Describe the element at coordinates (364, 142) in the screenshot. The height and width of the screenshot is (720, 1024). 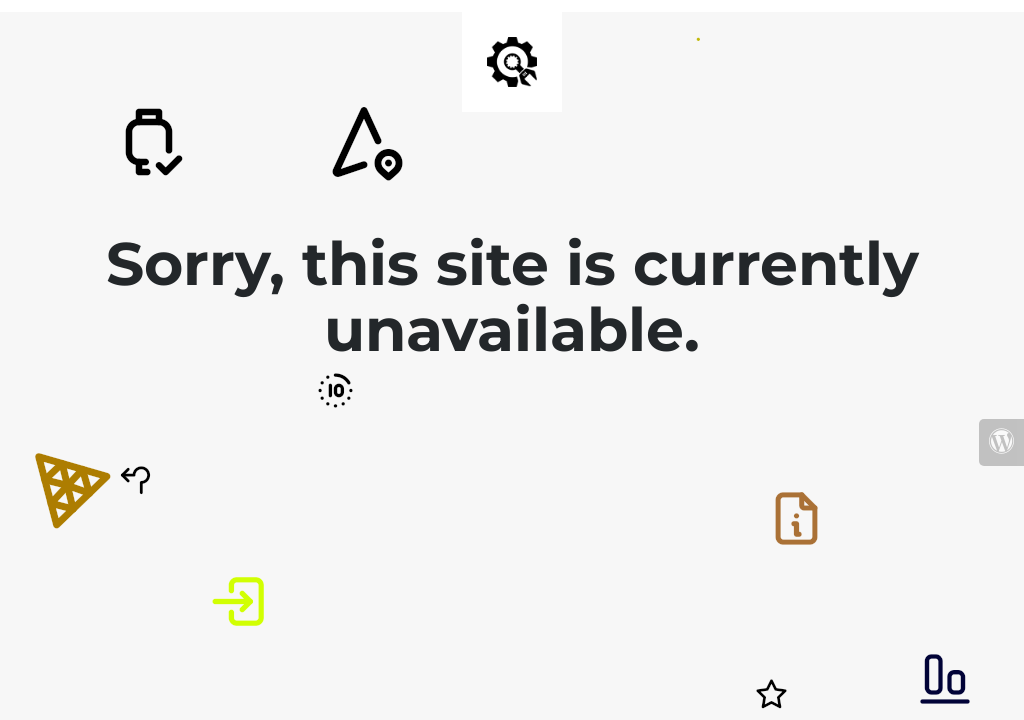
I see `navigate to a pinned location` at that location.